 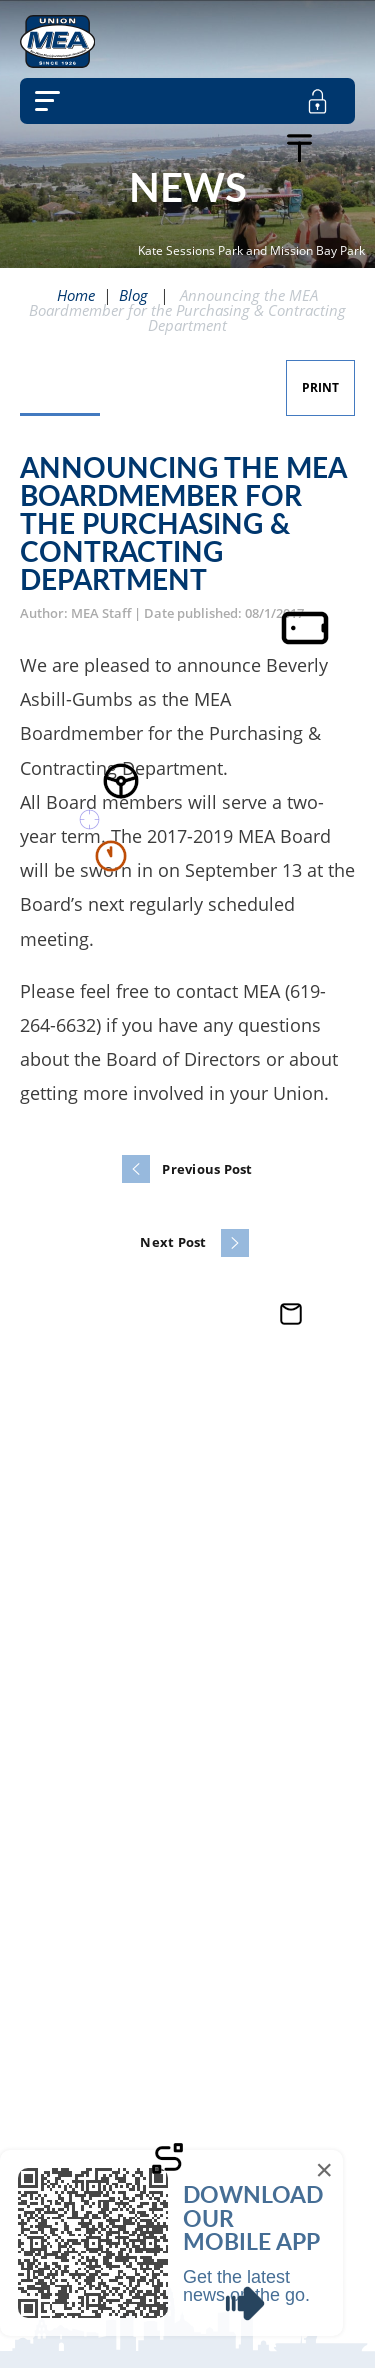 What do you see at coordinates (305, 628) in the screenshot?
I see `rotate device to landscape mode` at bounding box center [305, 628].